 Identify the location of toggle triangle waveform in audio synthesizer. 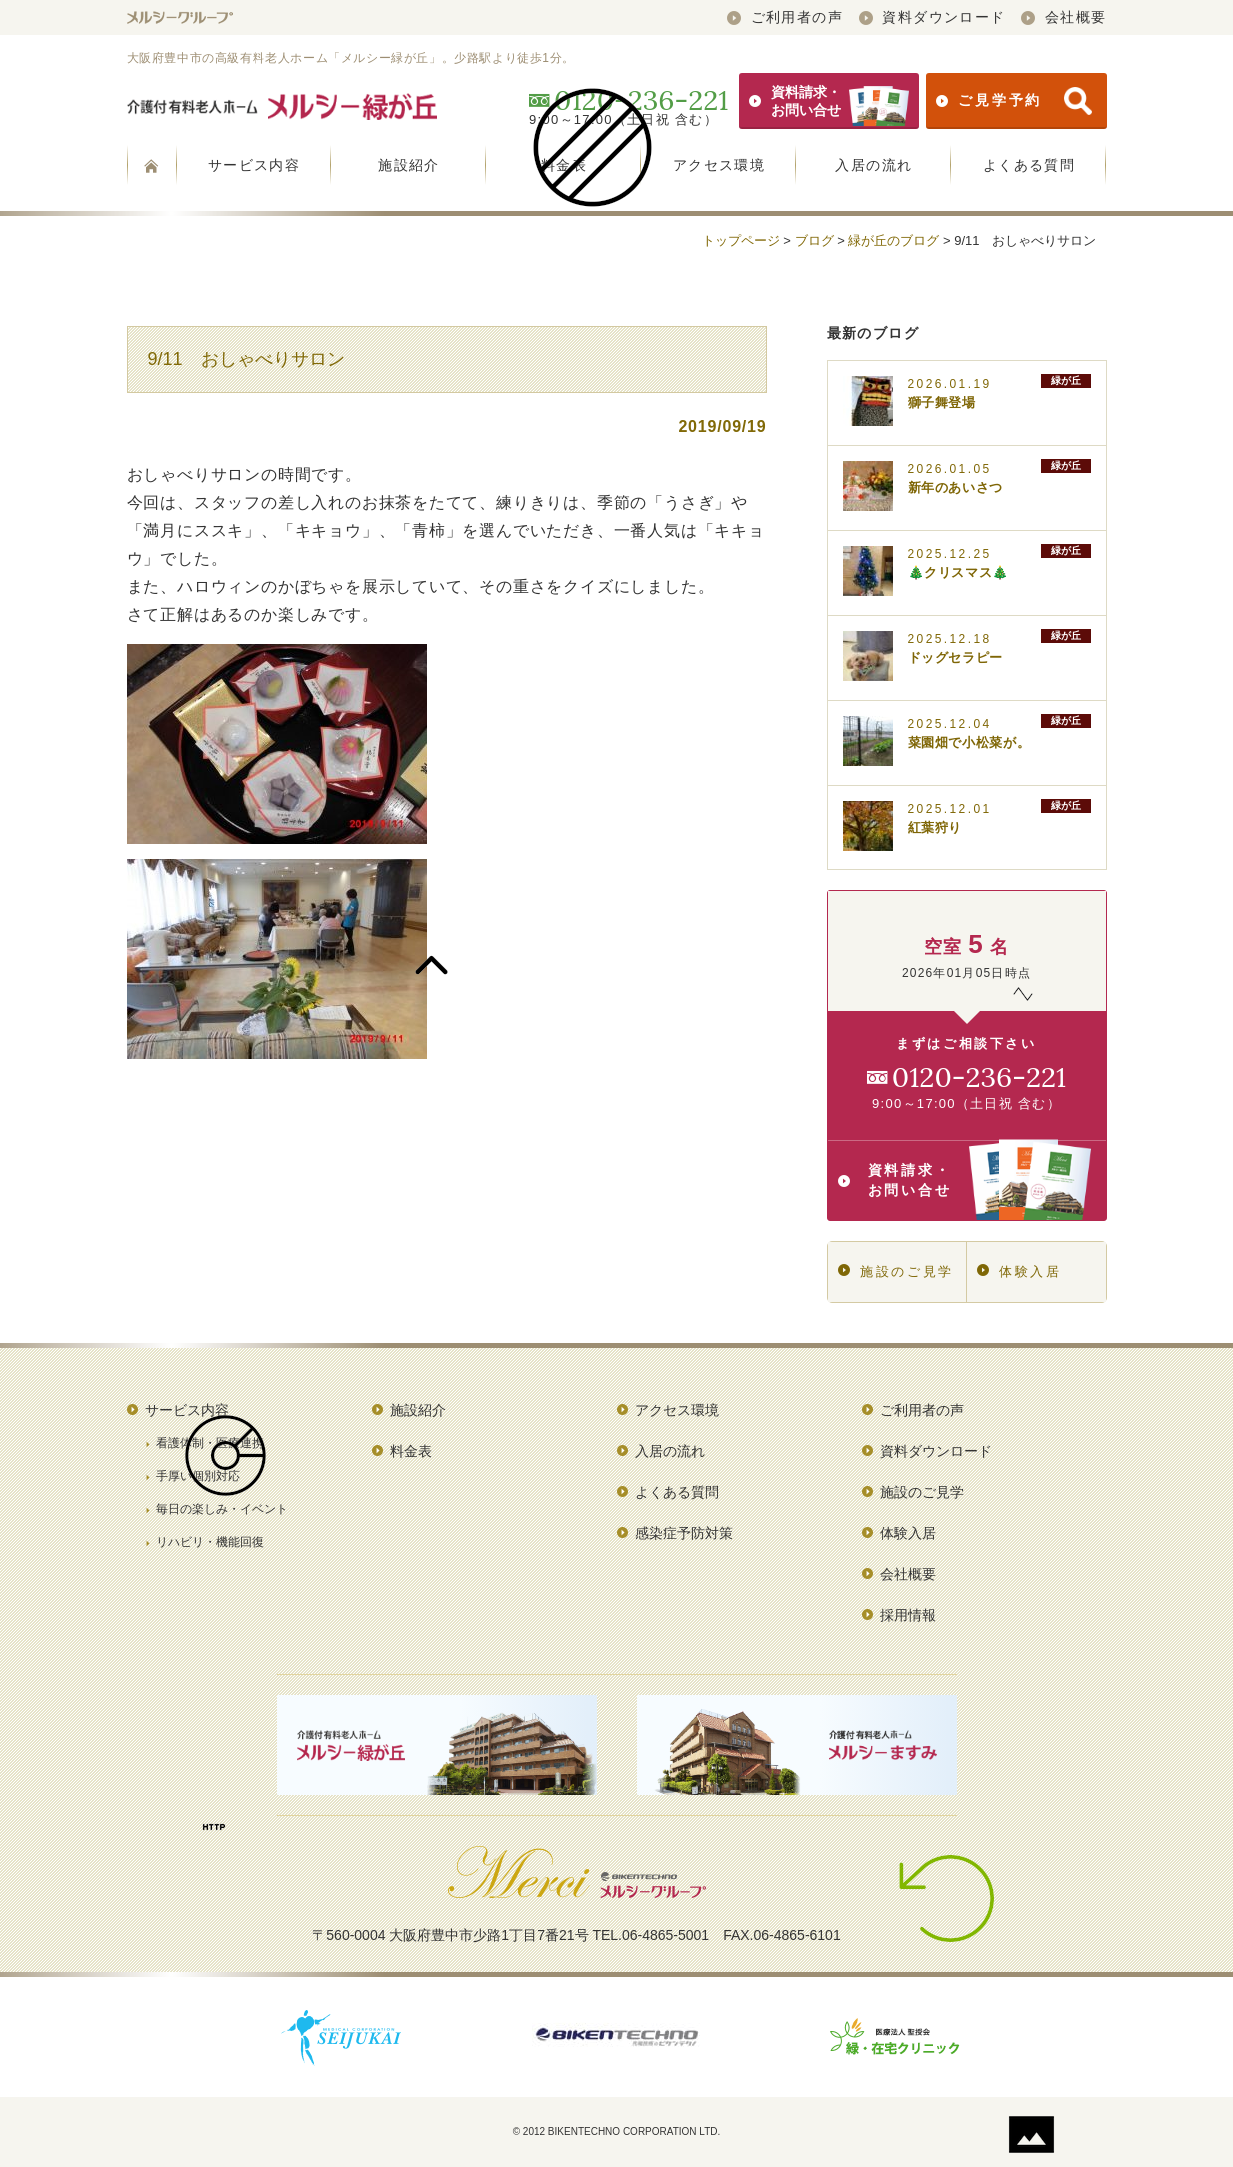
(1023, 994).